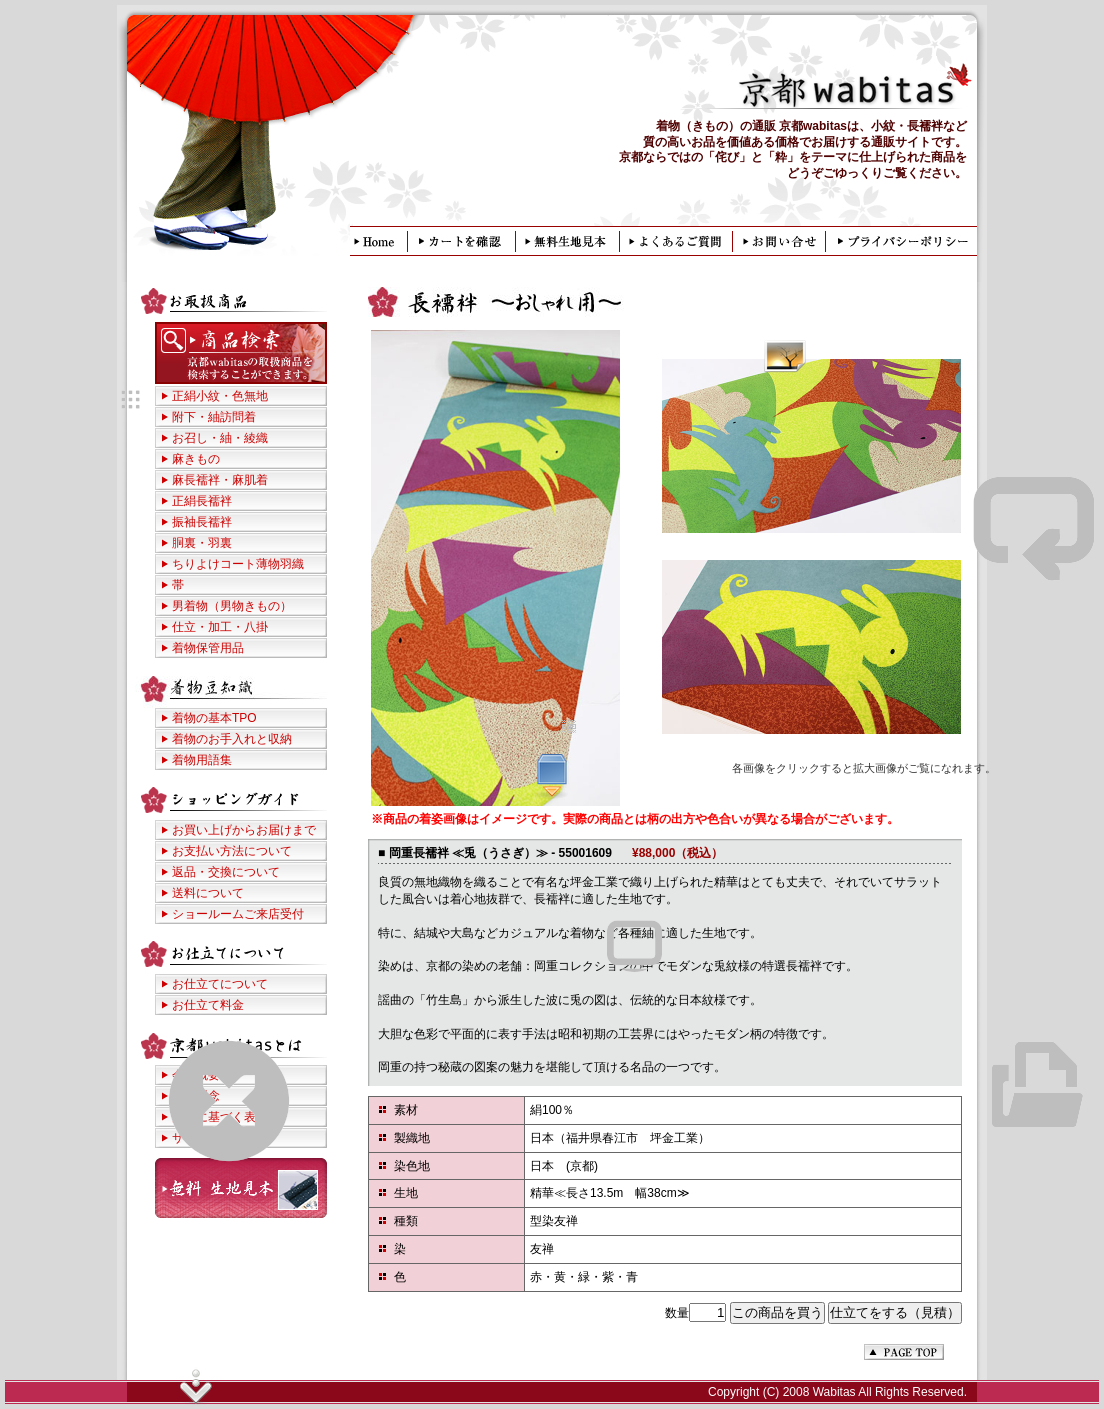  What do you see at coordinates (1034, 520) in the screenshot?
I see `enable repeat mode for current playlist` at bounding box center [1034, 520].